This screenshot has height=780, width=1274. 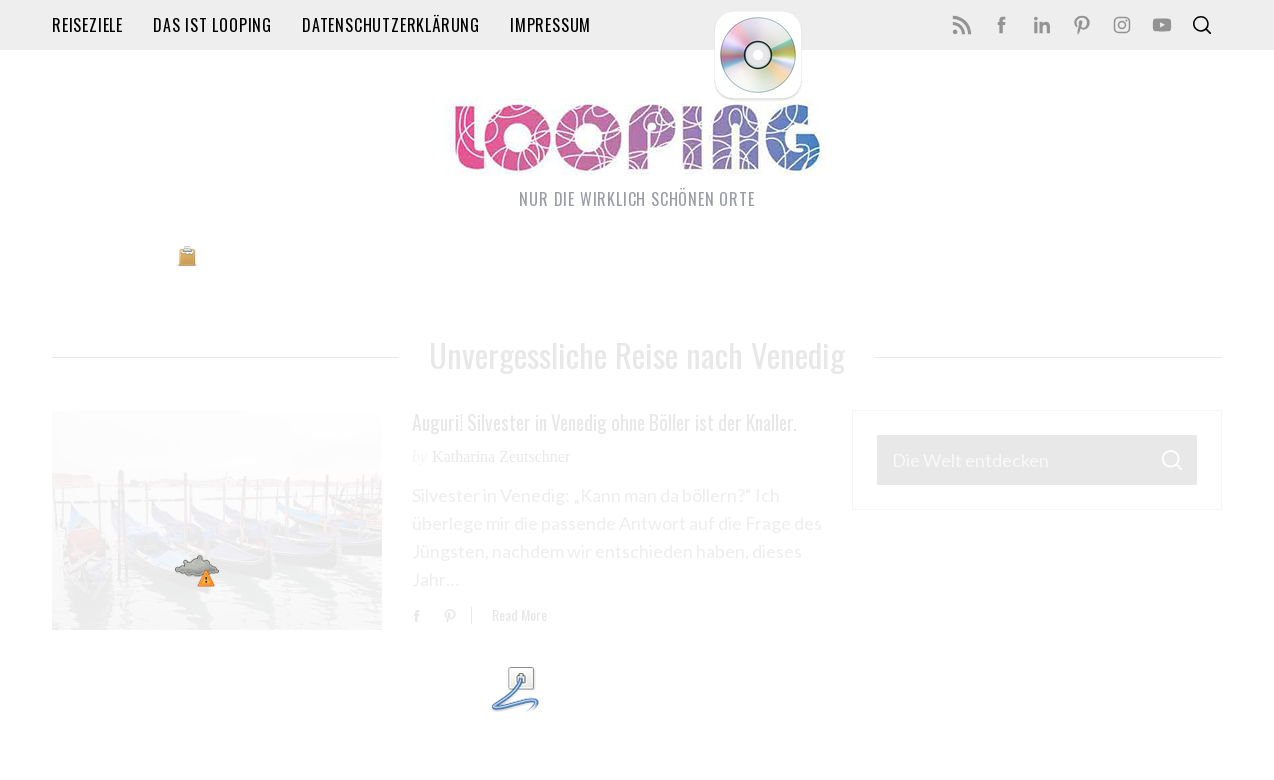 What do you see at coordinates (197, 569) in the screenshot?
I see `indicates severe weather warning in your area` at bounding box center [197, 569].